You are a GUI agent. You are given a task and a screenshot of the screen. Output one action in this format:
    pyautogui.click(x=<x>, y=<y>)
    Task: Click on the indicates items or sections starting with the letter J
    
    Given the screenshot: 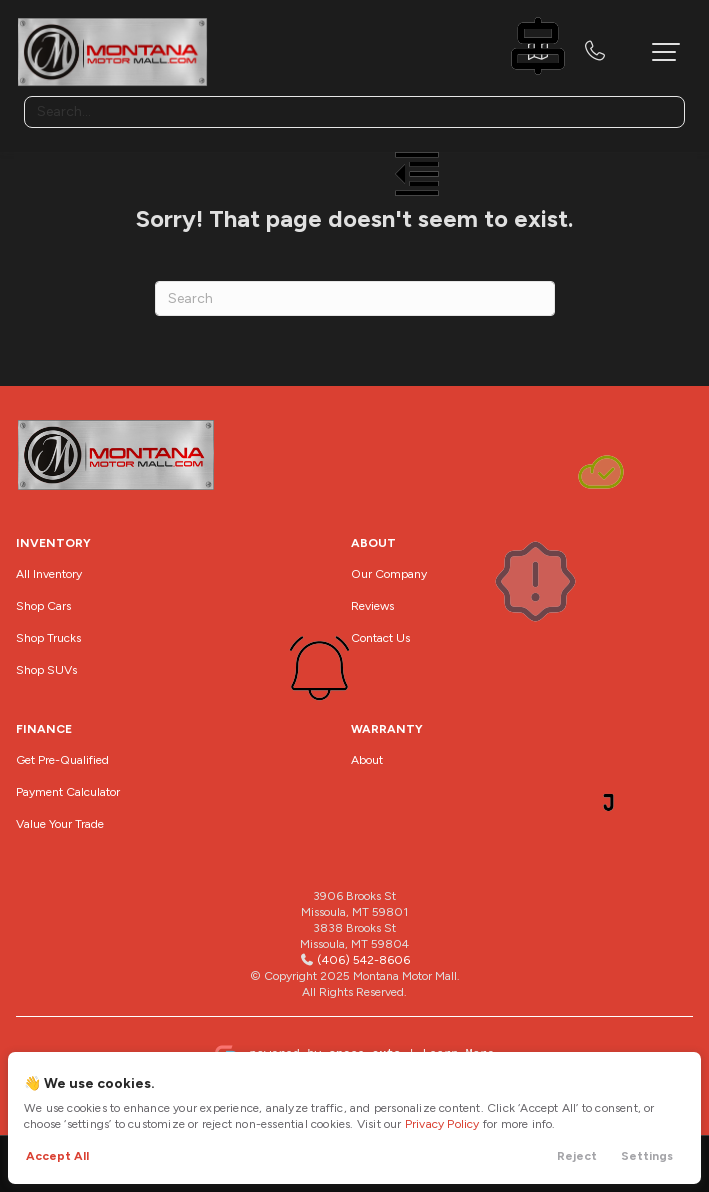 What is the action you would take?
    pyautogui.click(x=608, y=802)
    